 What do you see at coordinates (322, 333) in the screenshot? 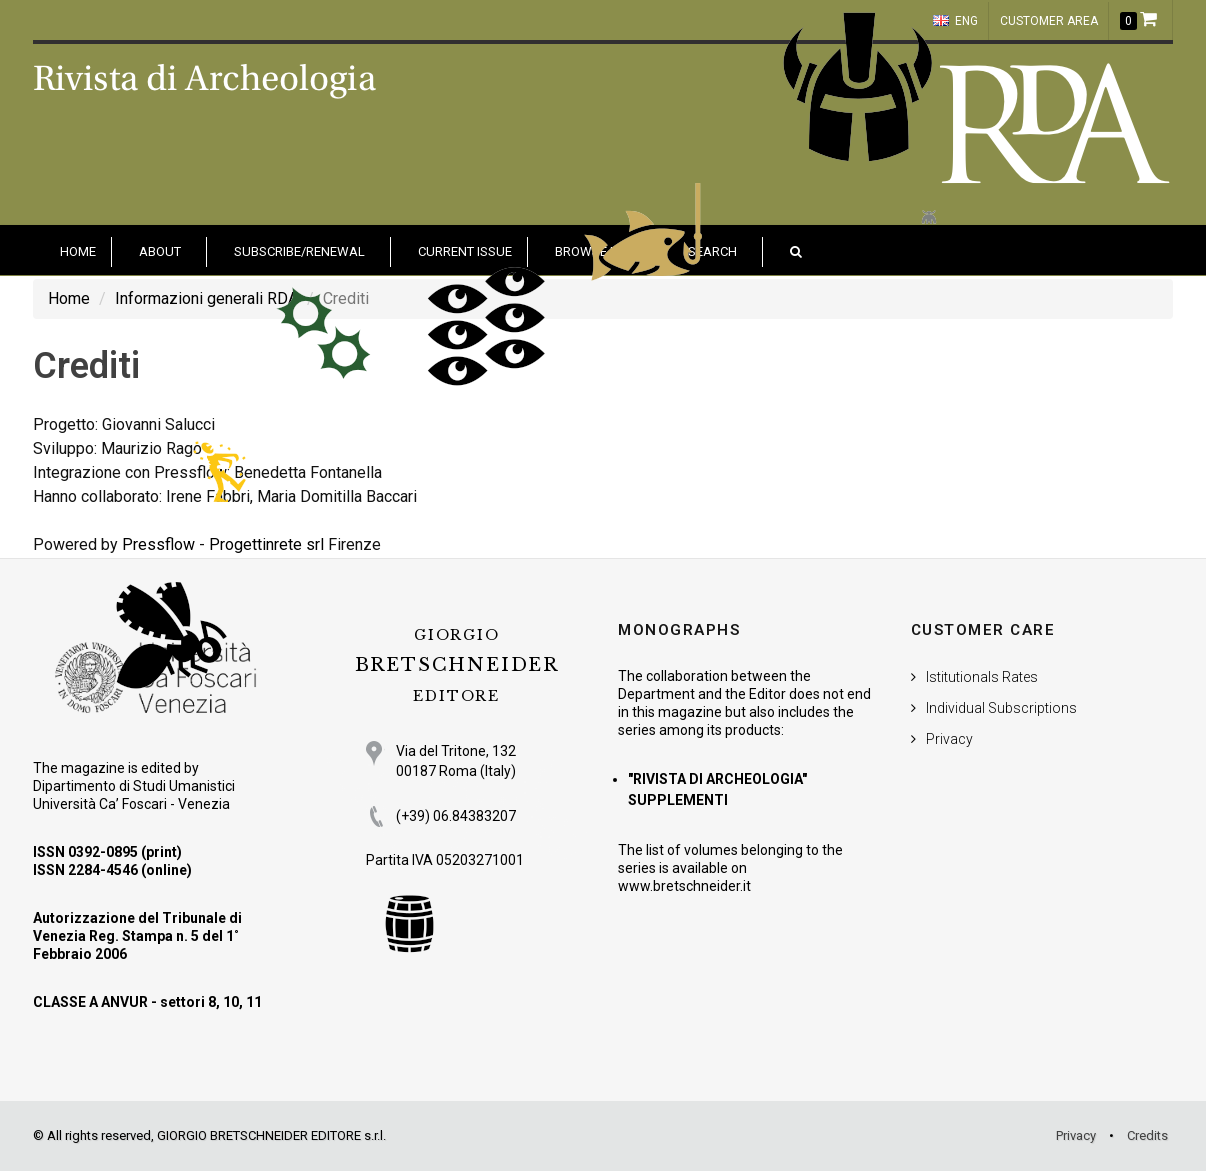
I see `indicates damage or hit points in a game` at bounding box center [322, 333].